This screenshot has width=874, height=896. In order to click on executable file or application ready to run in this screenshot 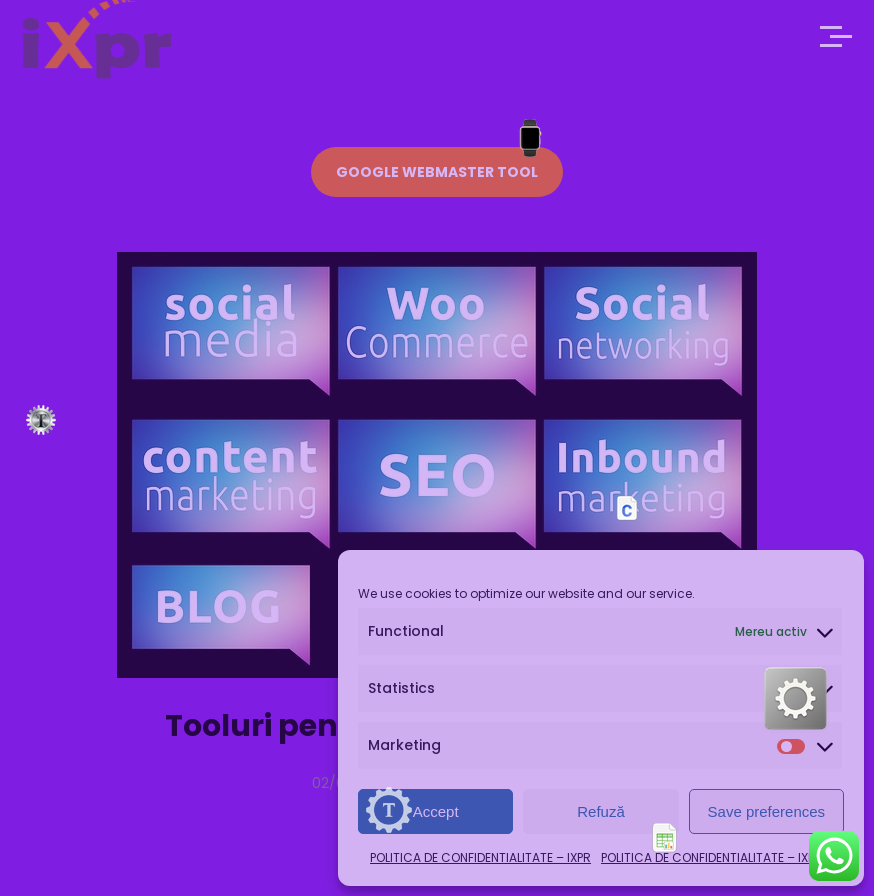, I will do `click(795, 698)`.